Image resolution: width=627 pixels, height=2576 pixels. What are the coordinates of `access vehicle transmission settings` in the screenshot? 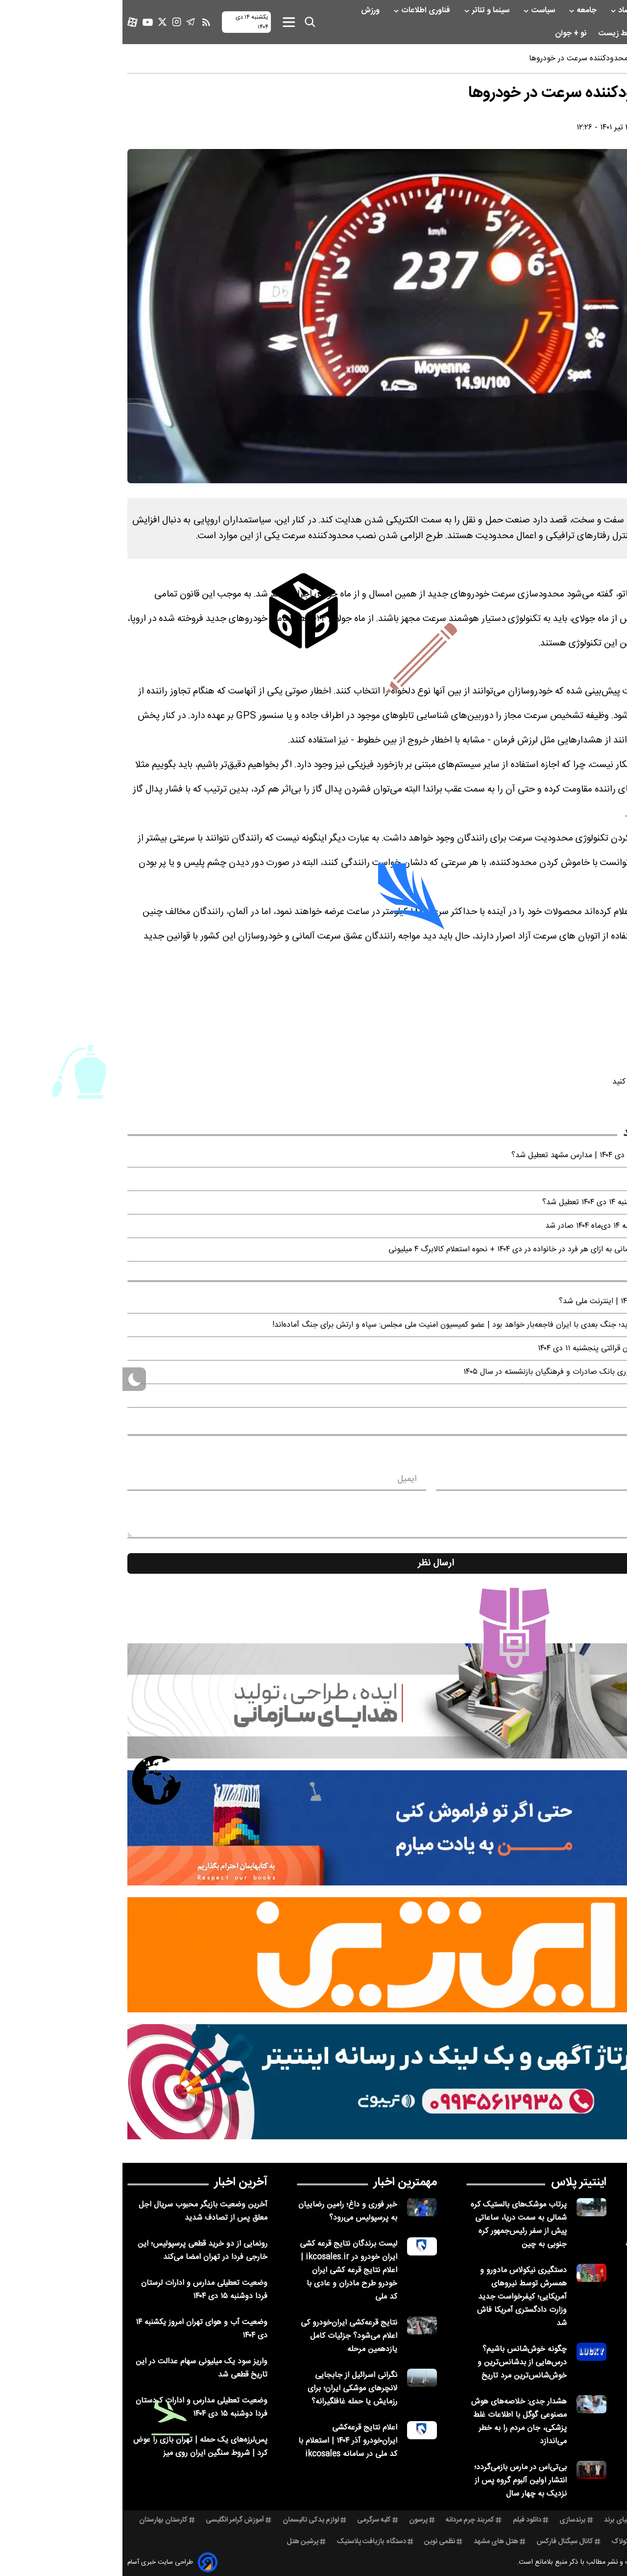 It's located at (315, 1791).